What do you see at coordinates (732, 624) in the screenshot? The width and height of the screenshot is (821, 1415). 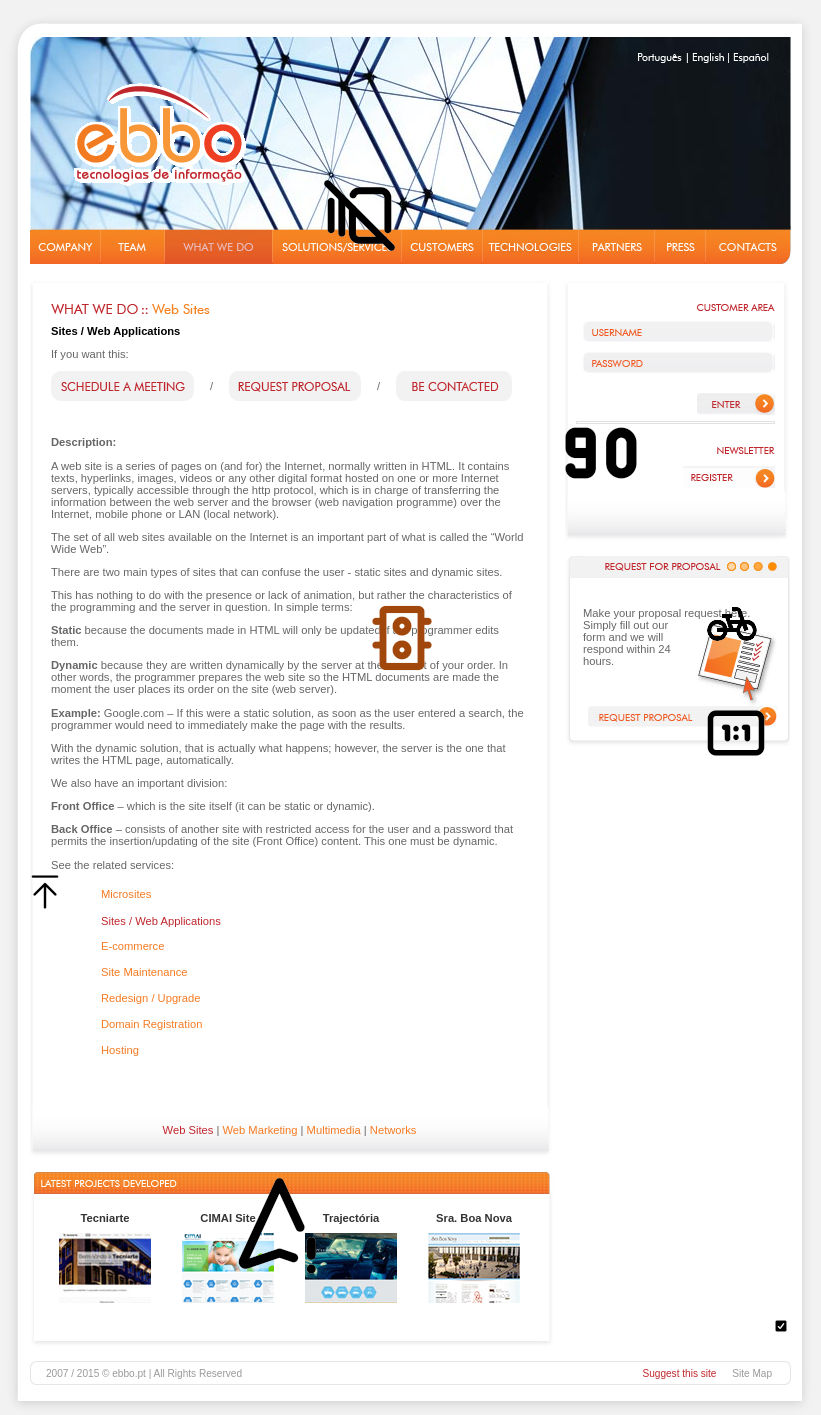 I see `select bicycle as transportation mode` at bounding box center [732, 624].